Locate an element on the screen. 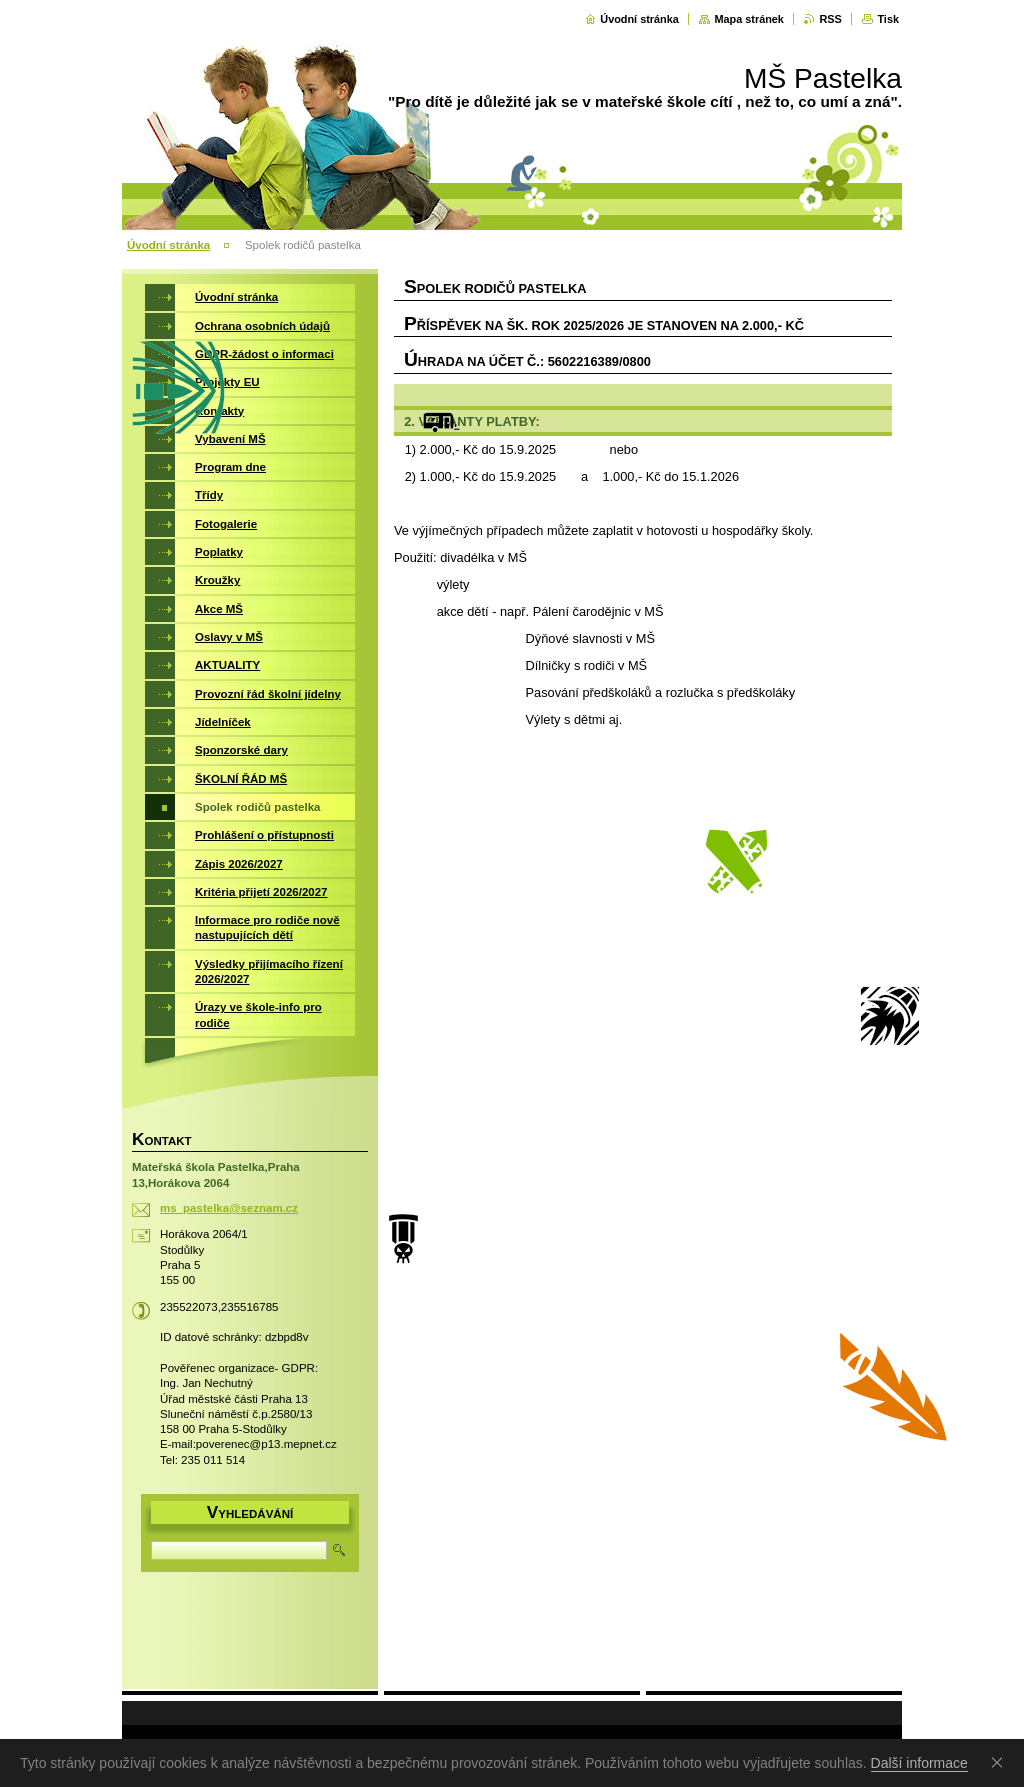 Image resolution: width=1024 pixels, height=1787 pixels. activate boost or turbo mode is located at coordinates (890, 1016).